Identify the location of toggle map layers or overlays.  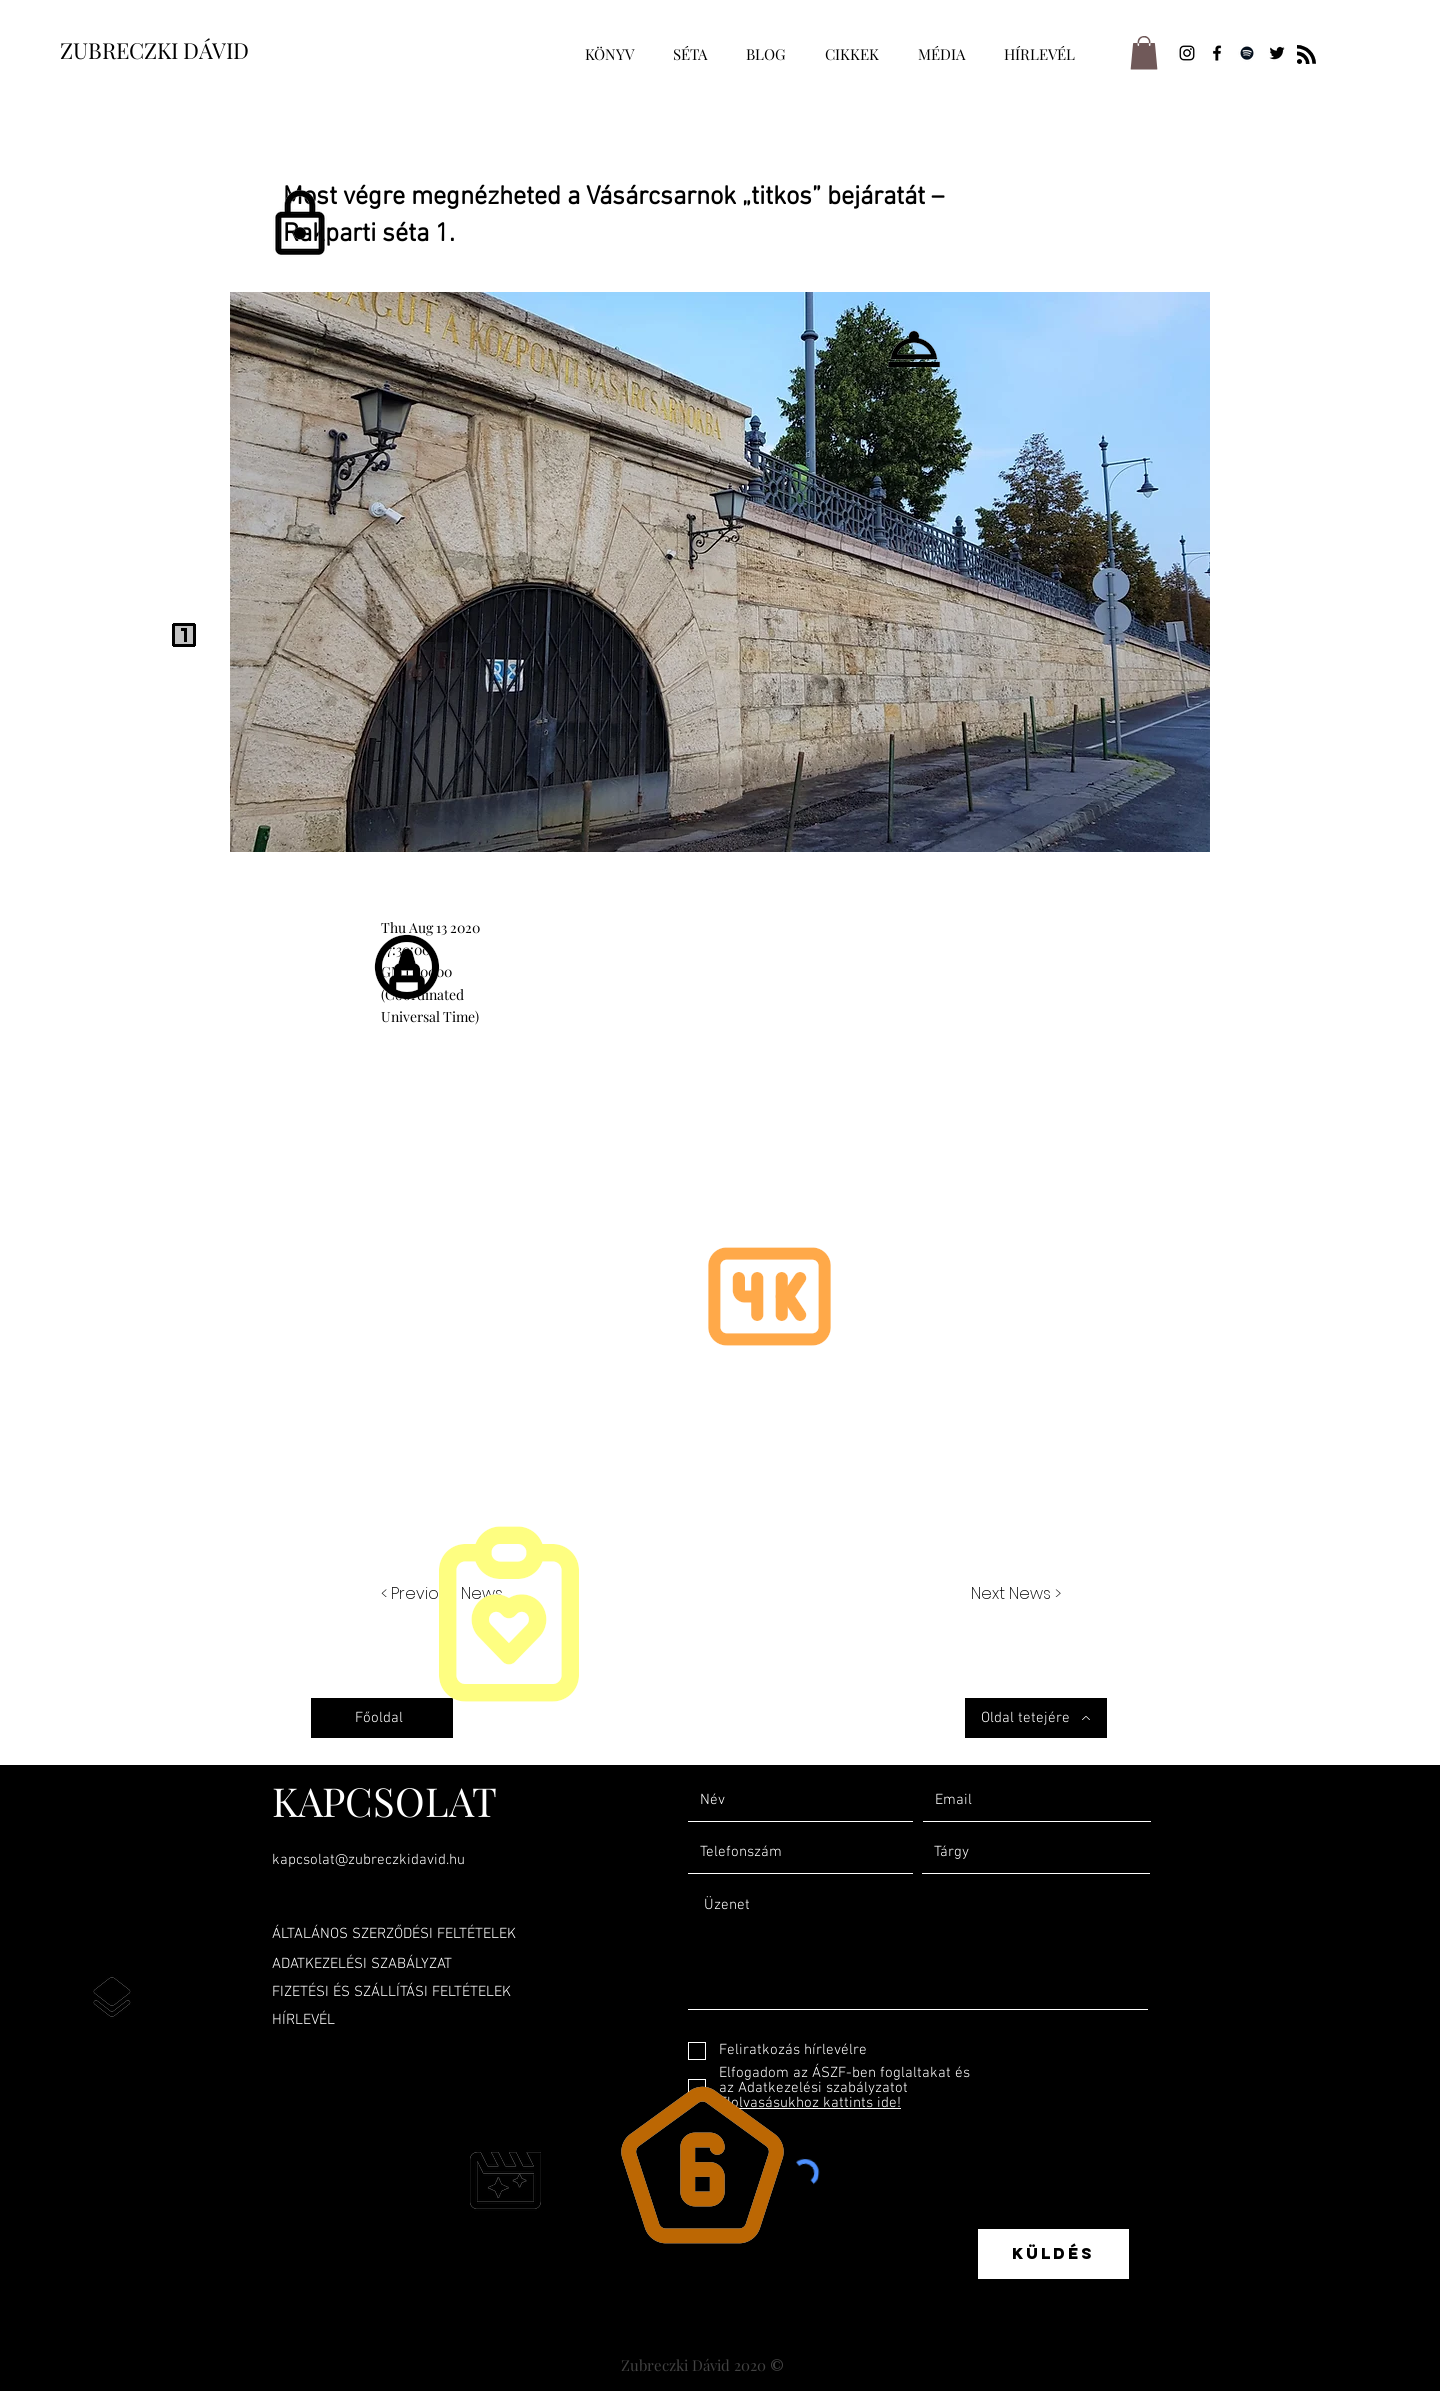
(112, 1998).